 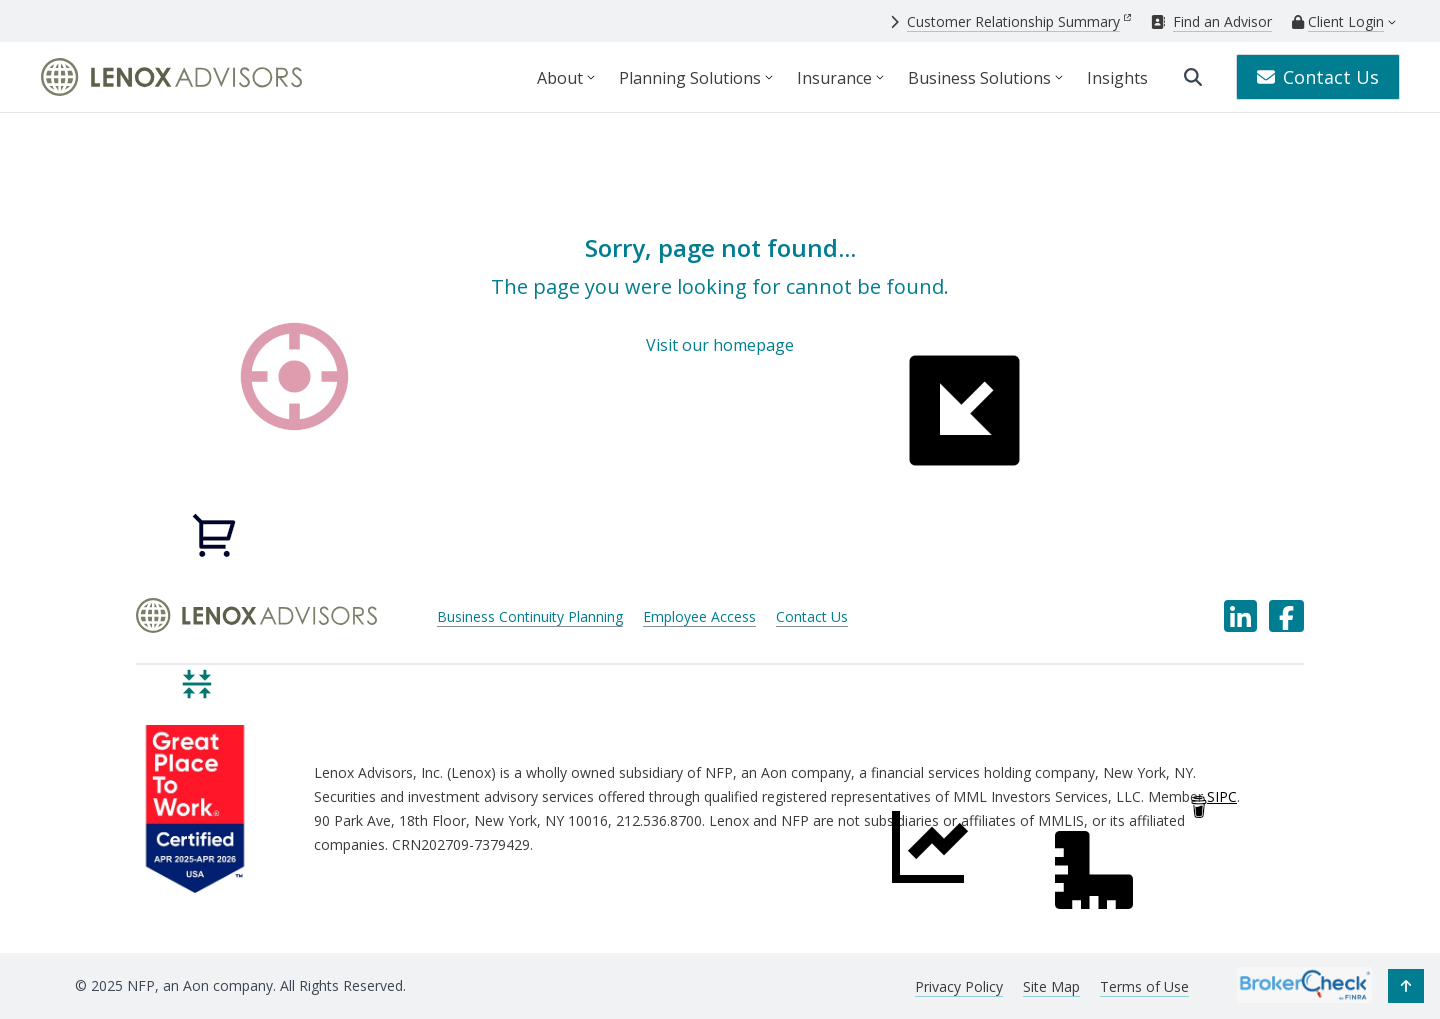 What do you see at coordinates (215, 534) in the screenshot?
I see `view your shopping cart` at bounding box center [215, 534].